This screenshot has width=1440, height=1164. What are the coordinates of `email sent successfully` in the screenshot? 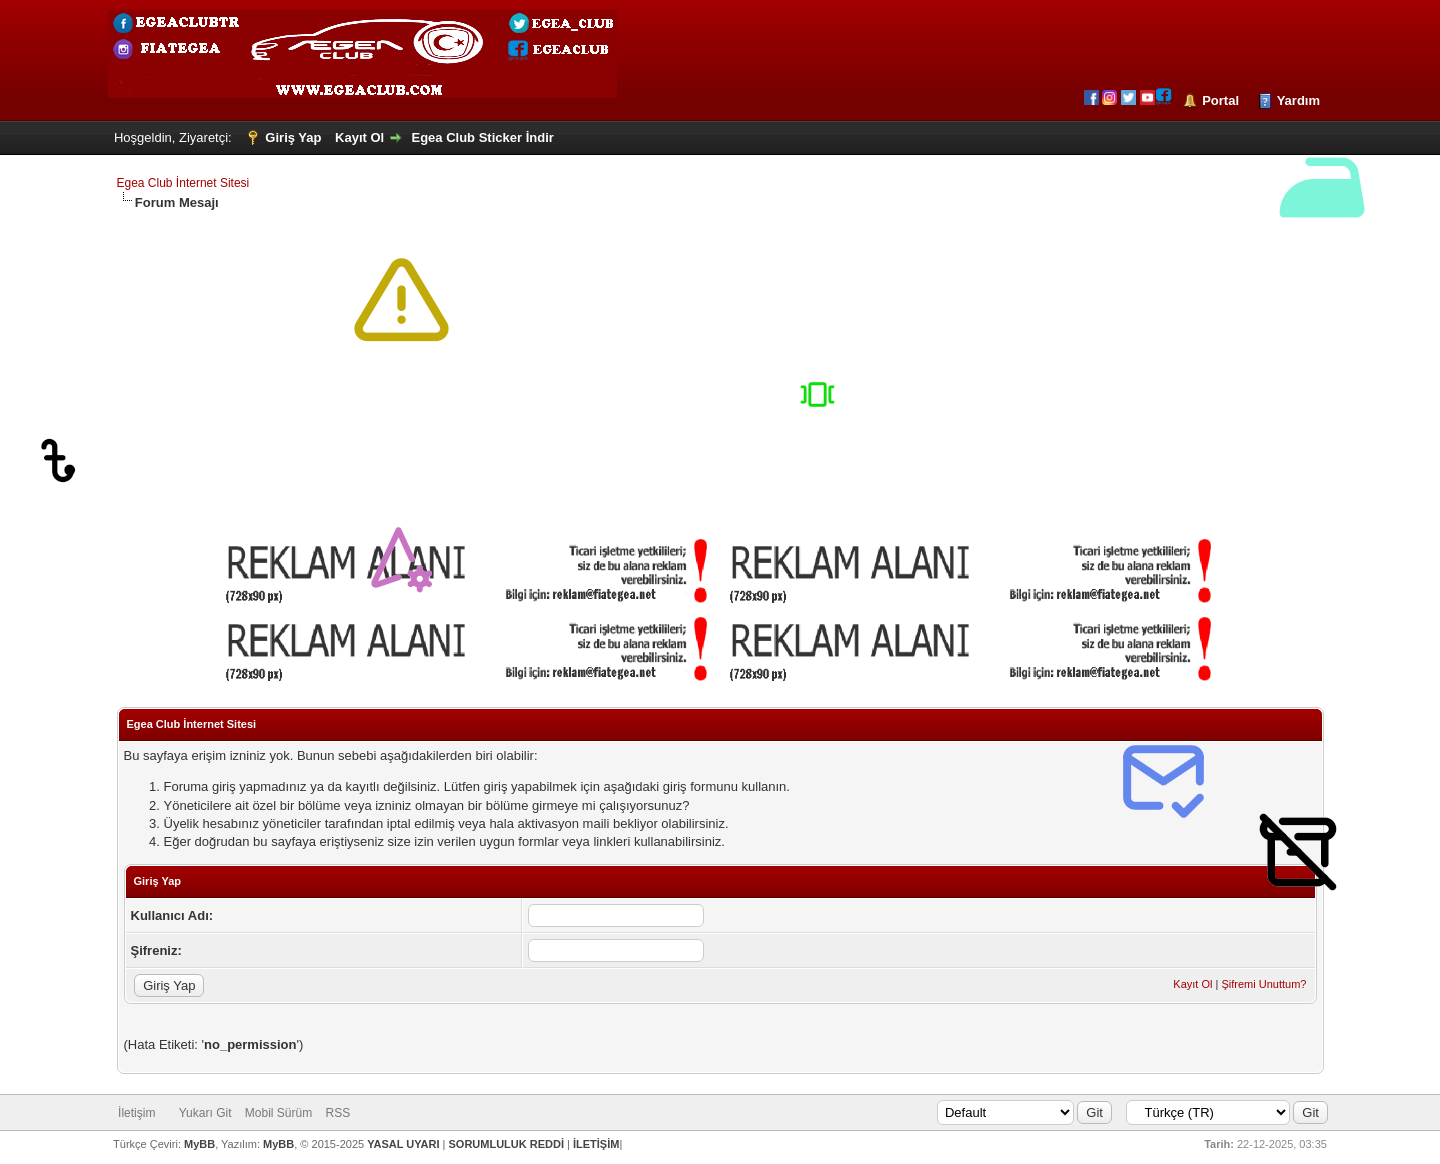 It's located at (1163, 777).